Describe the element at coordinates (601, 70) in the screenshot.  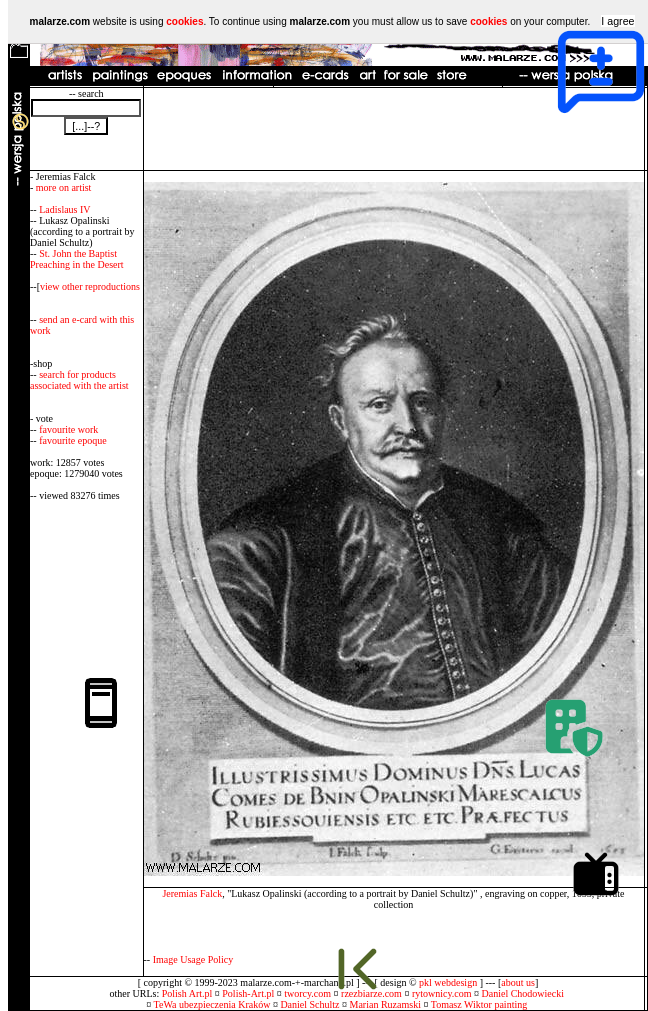
I see `compare or show differences between messages` at that location.